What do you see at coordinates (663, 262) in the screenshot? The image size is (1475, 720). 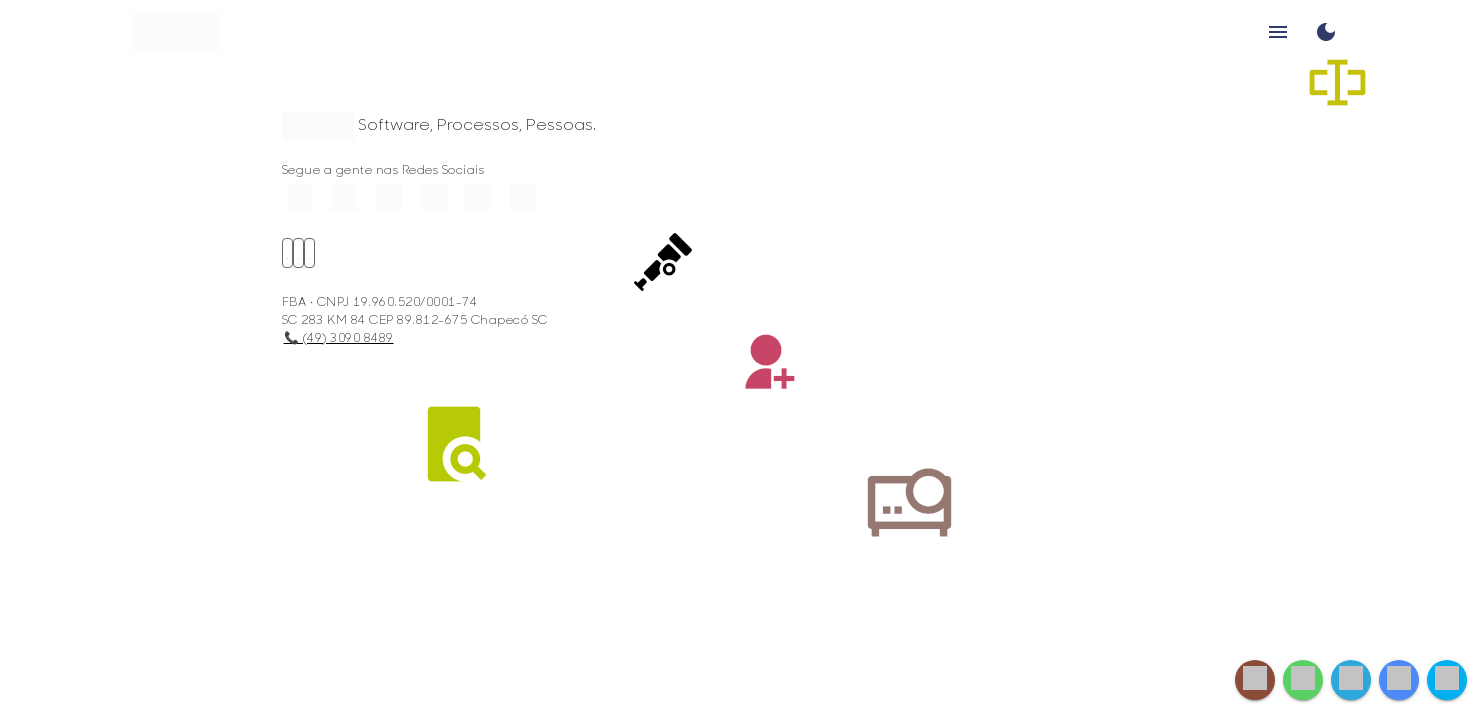 I see `opentelemetry logo` at bounding box center [663, 262].